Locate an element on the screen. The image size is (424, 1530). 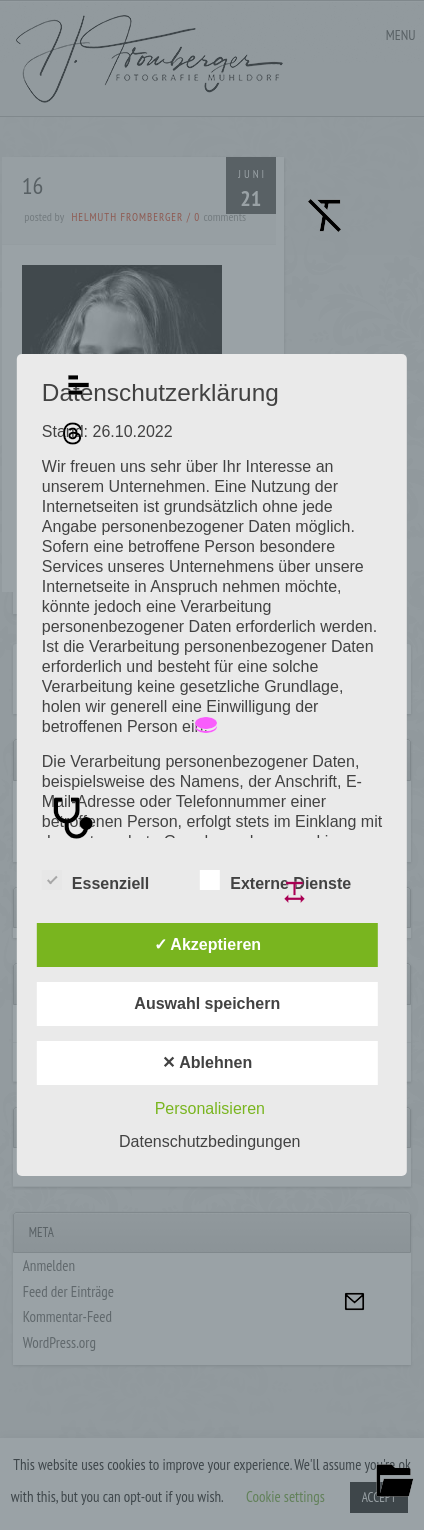
open your email inbox is located at coordinates (354, 1301).